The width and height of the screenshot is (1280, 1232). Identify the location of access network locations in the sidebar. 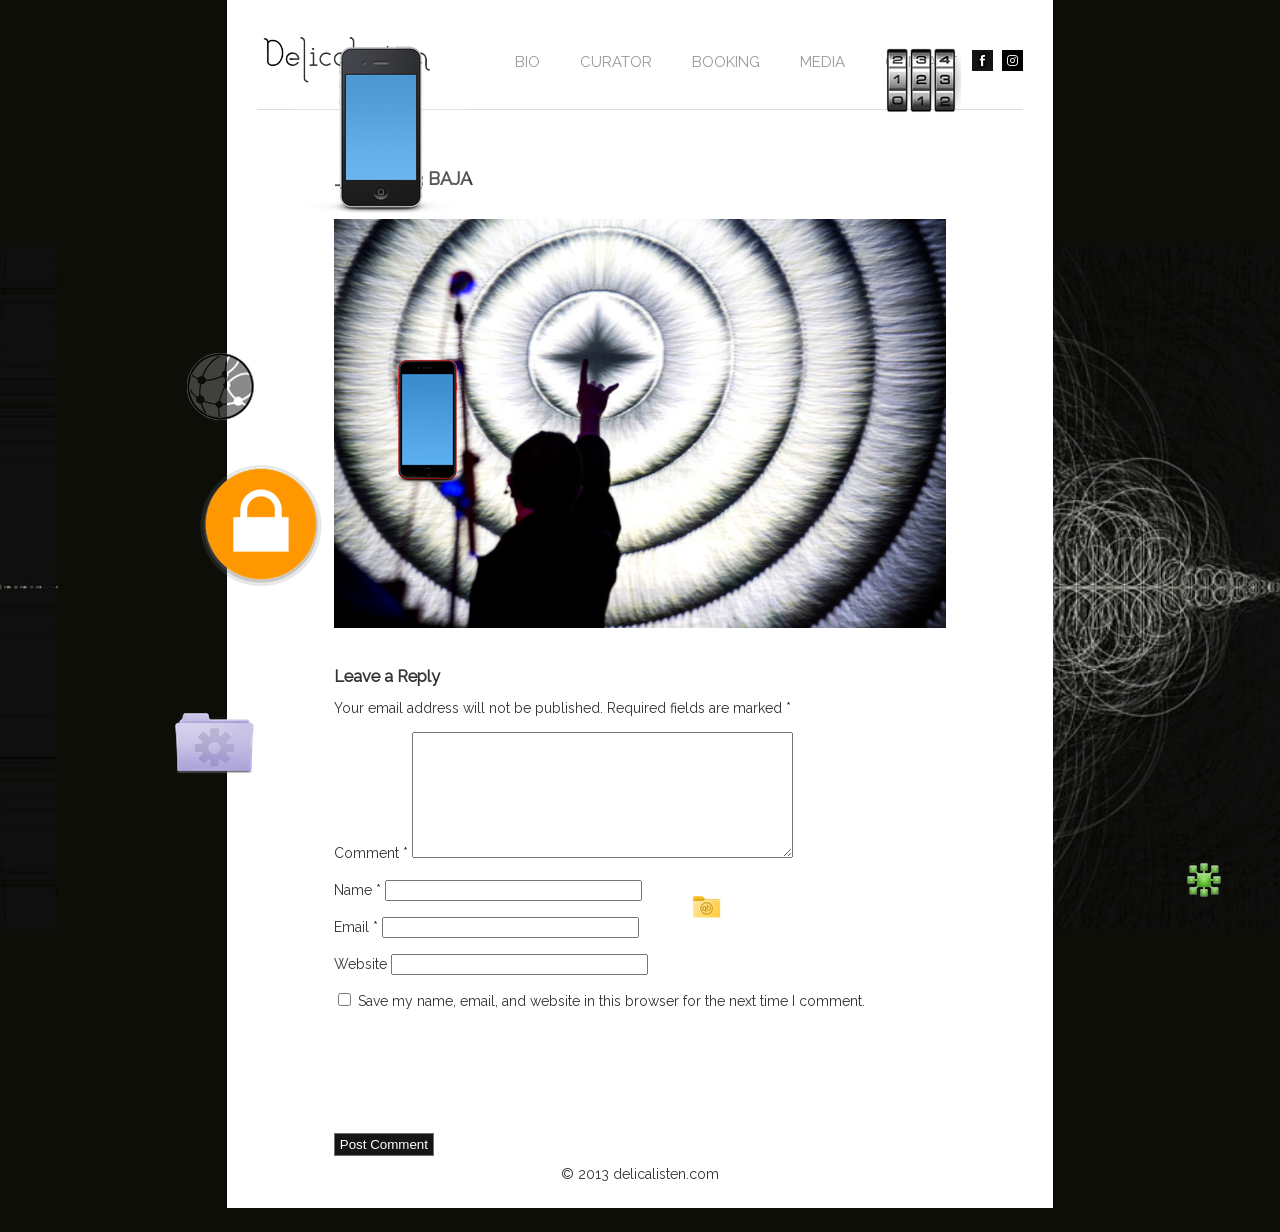
(220, 386).